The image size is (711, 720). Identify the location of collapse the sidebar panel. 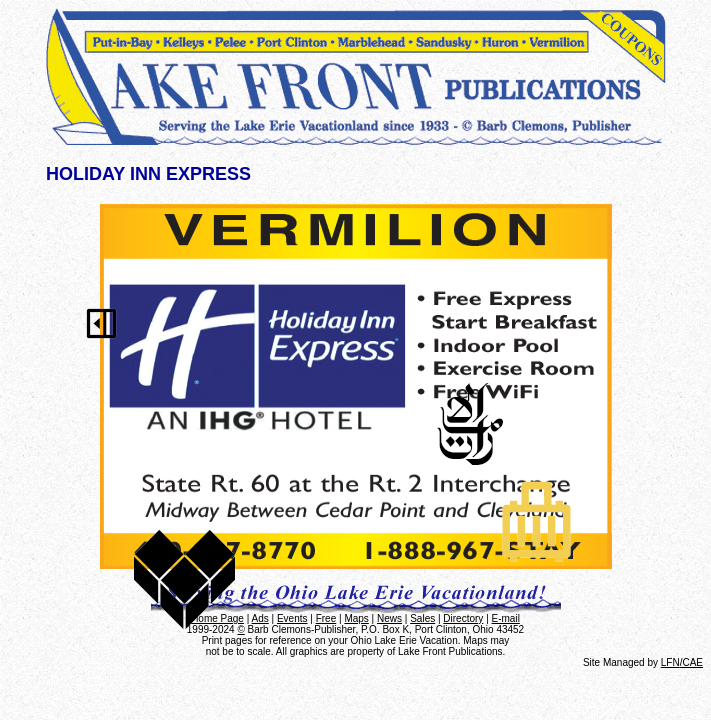
(101, 323).